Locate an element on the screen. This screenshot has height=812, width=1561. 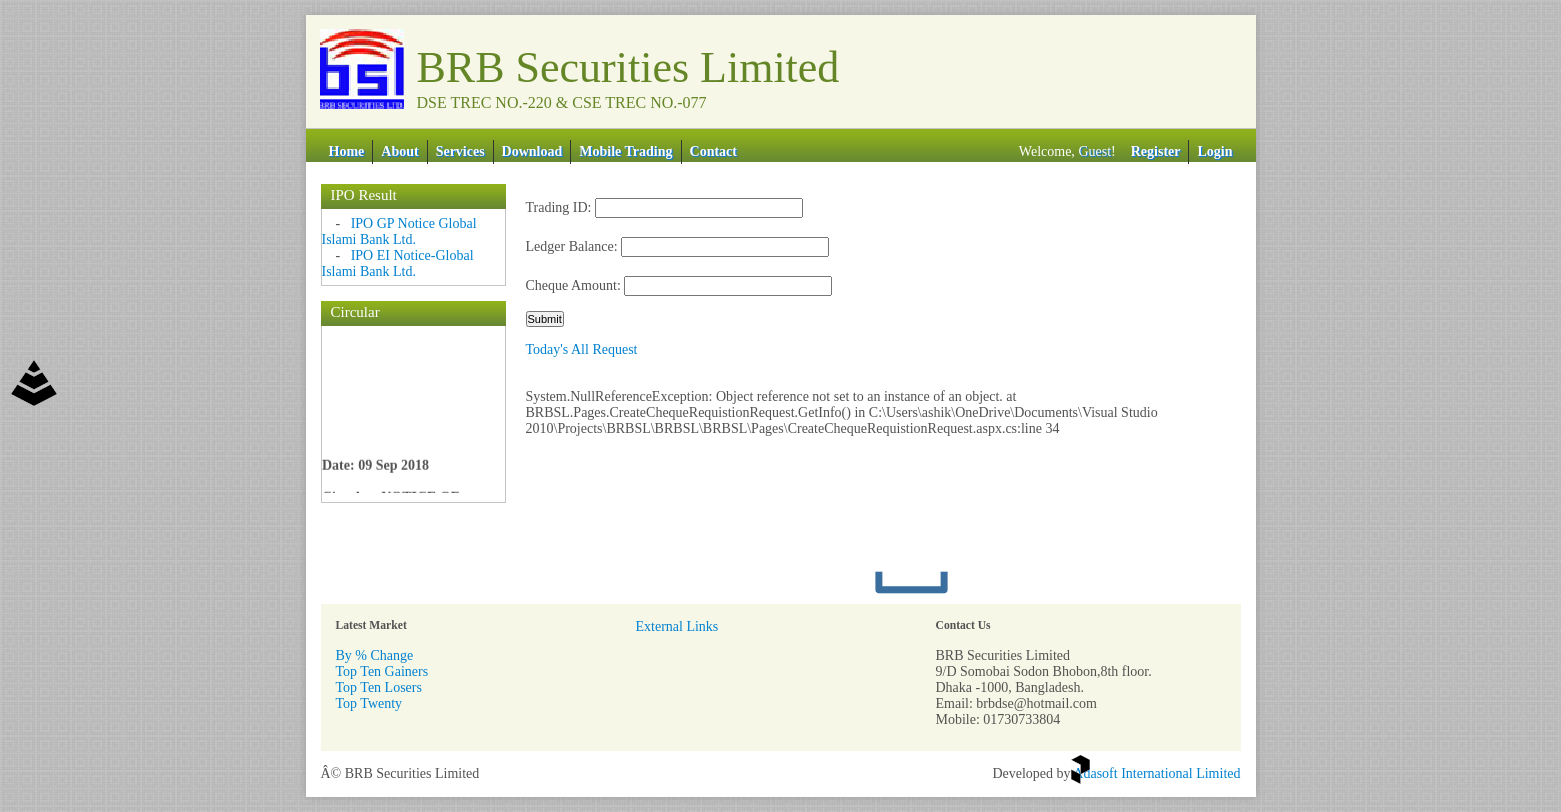
red app logo is located at coordinates (34, 383).